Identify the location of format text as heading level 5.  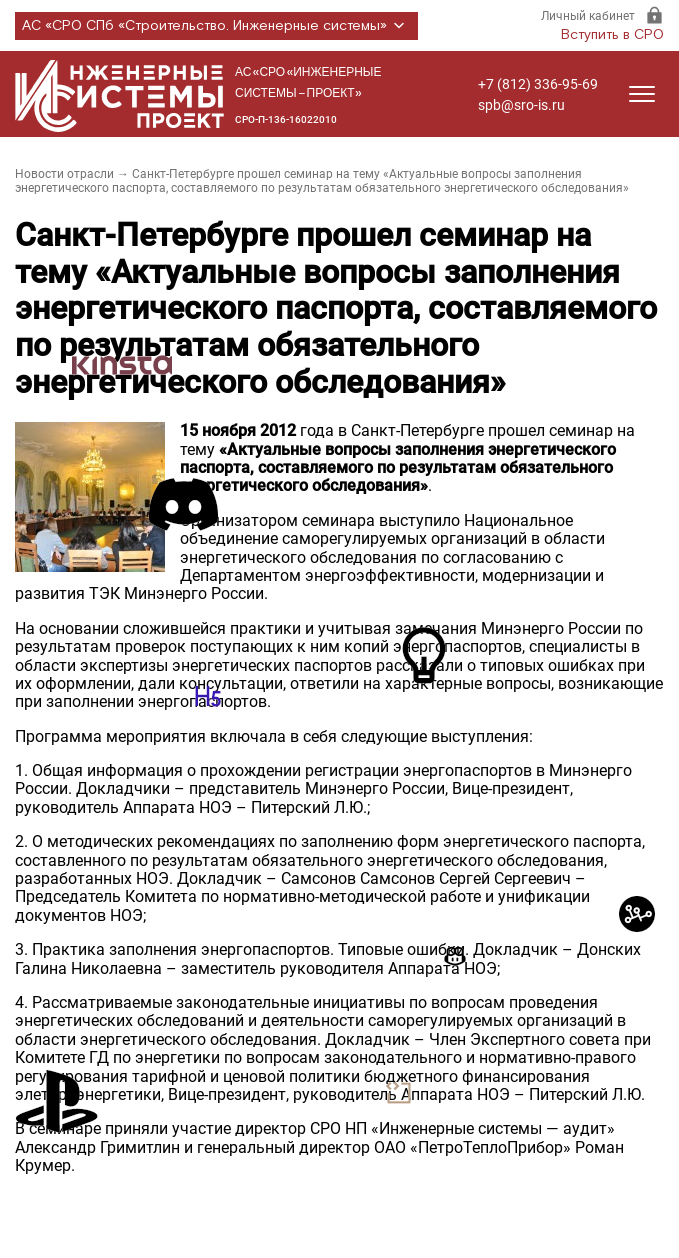
(208, 696).